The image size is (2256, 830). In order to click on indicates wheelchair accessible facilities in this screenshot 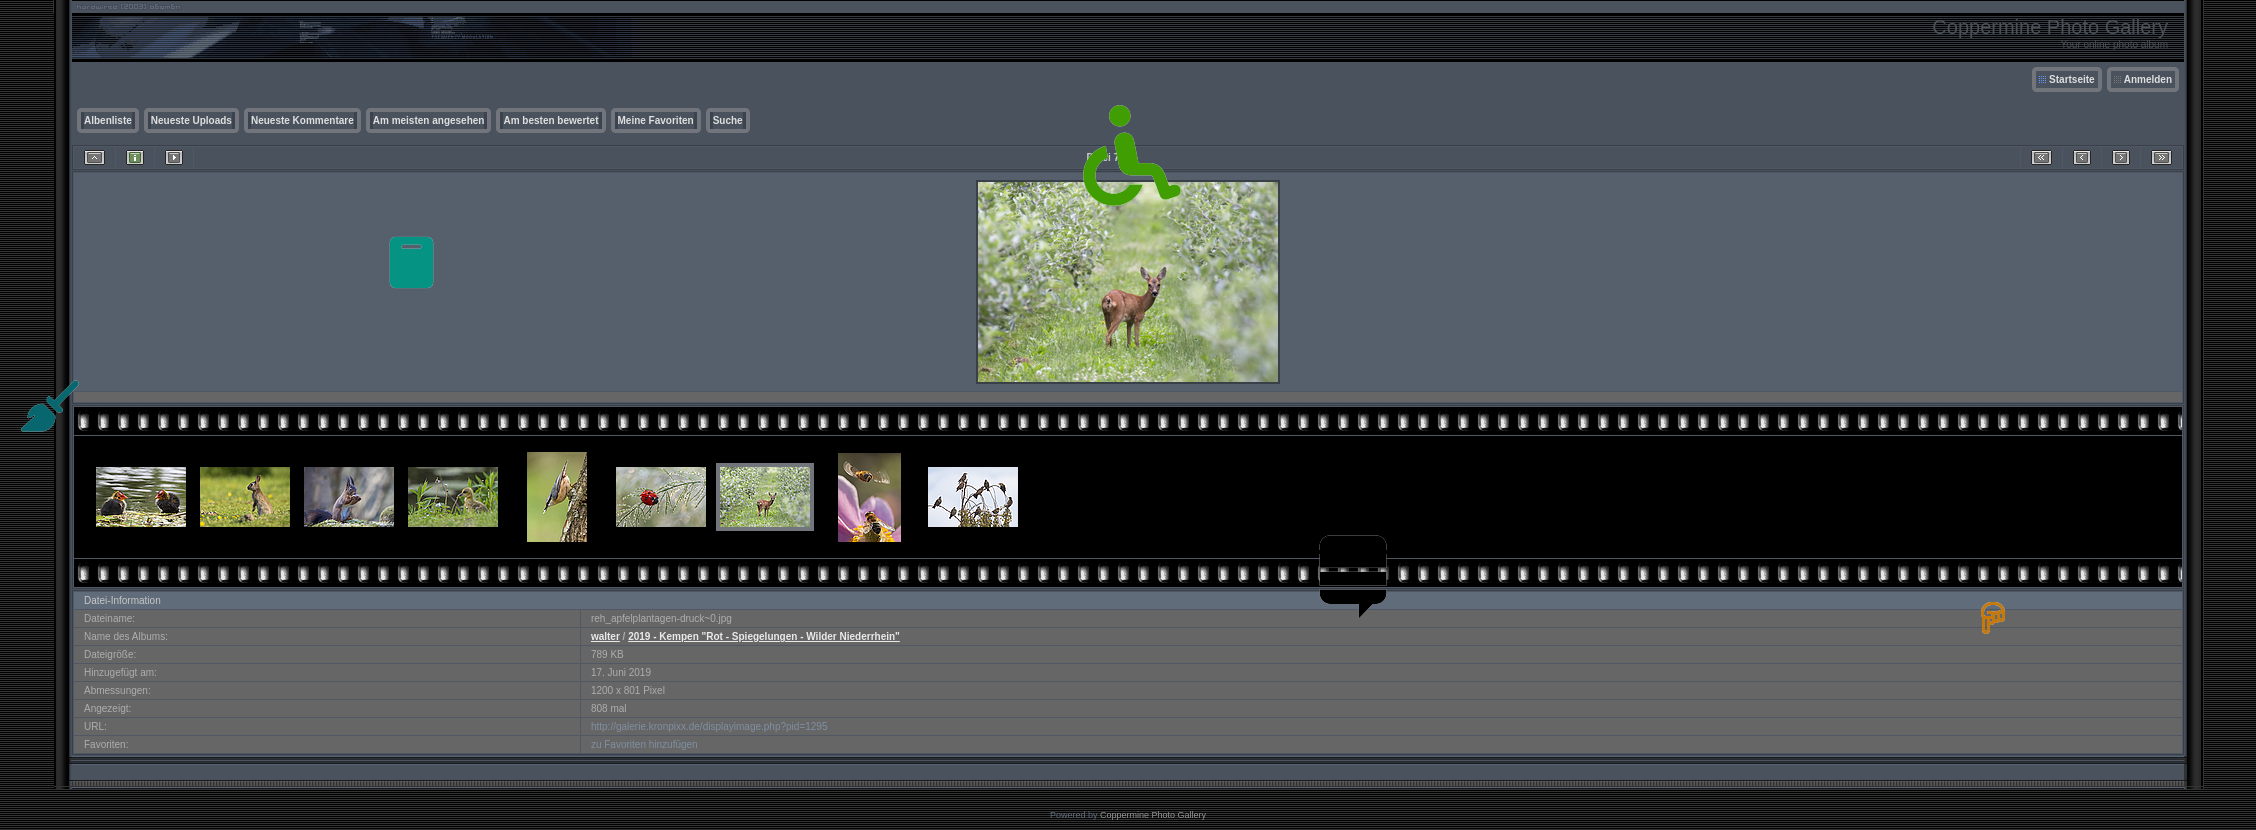, I will do `click(1132, 157)`.